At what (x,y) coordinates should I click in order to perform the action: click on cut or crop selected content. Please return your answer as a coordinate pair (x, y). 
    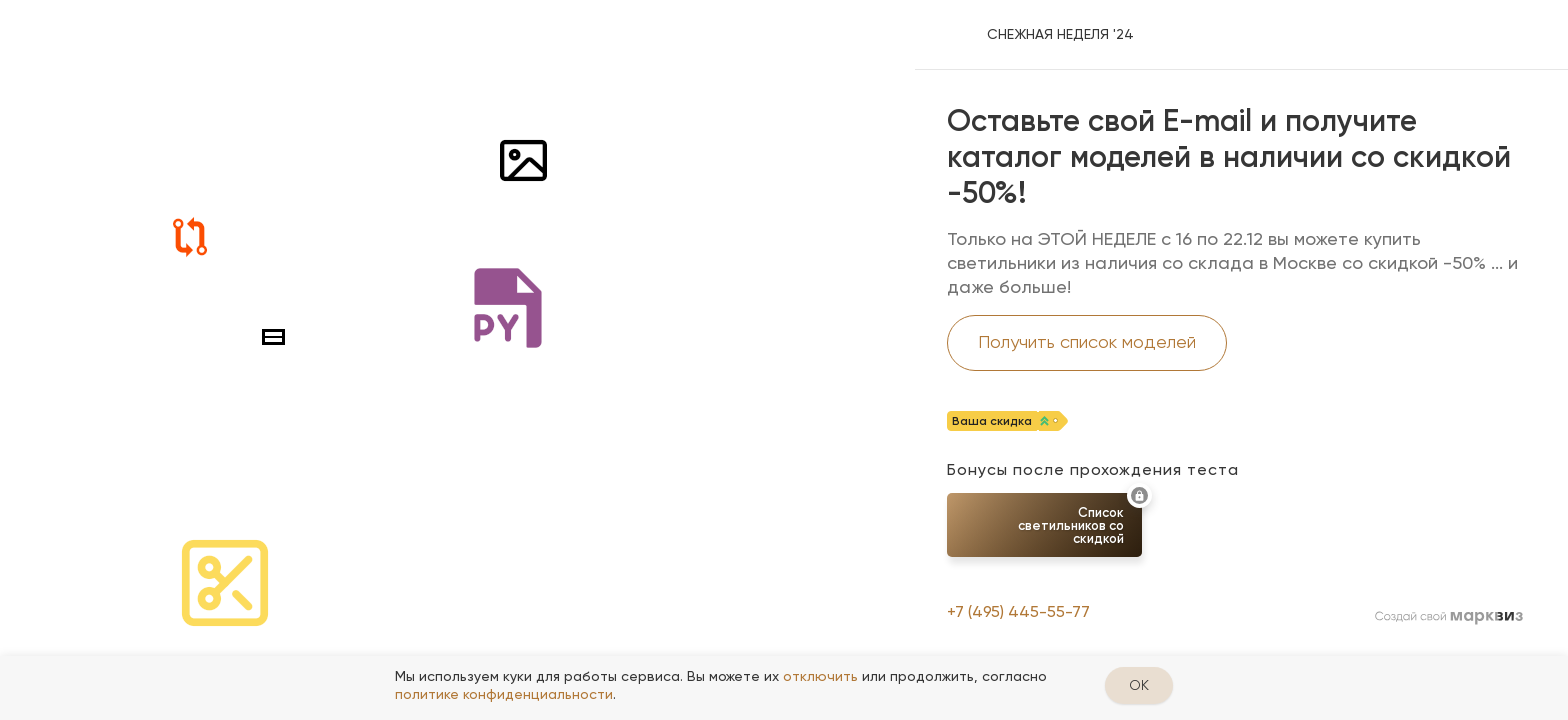
    Looking at the image, I should click on (225, 583).